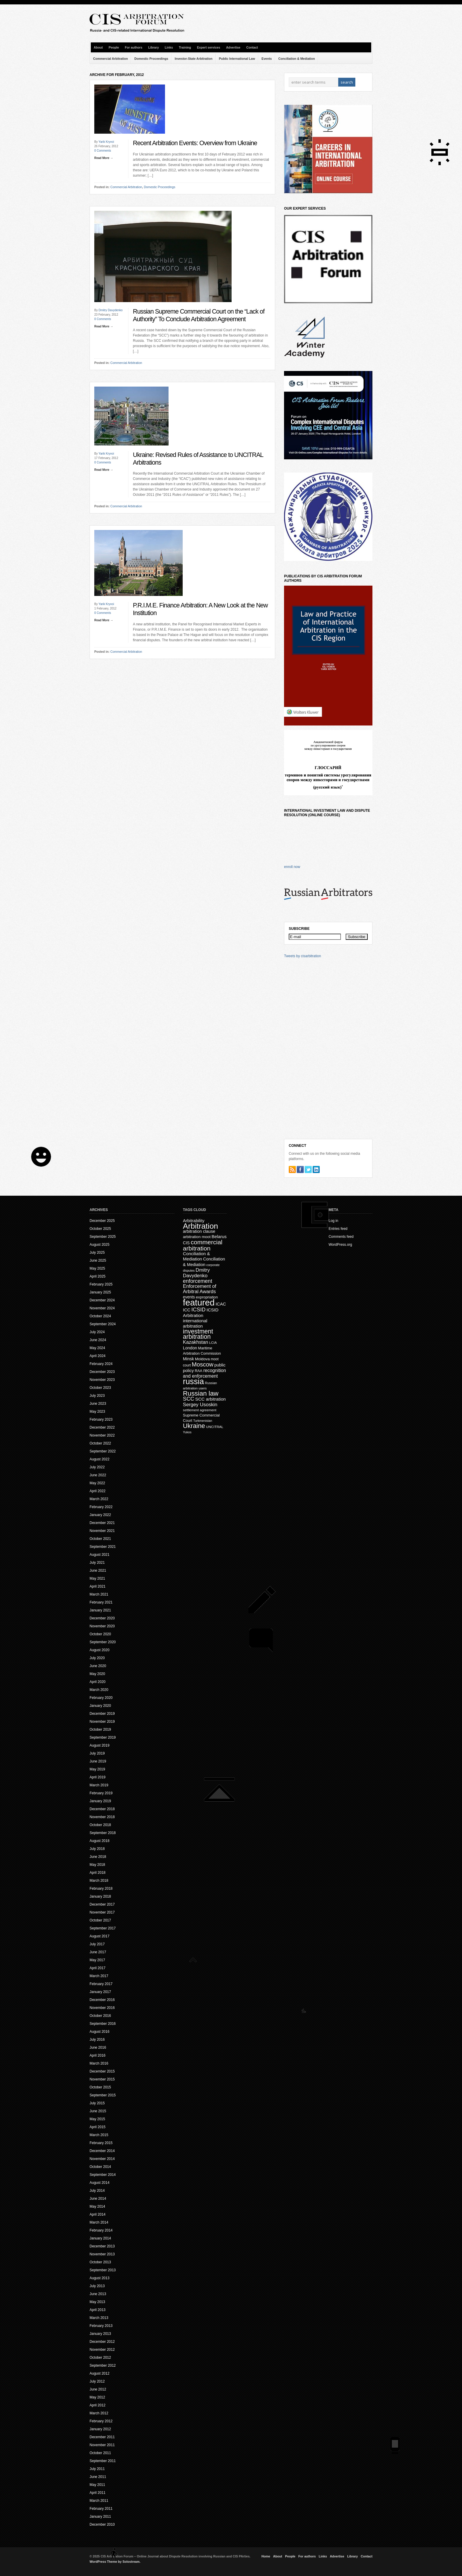 This screenshot has width=462, height=2576. Describe the element at coordinates (114, 2554) in the screenshot. I see `get walking directions` at that location.